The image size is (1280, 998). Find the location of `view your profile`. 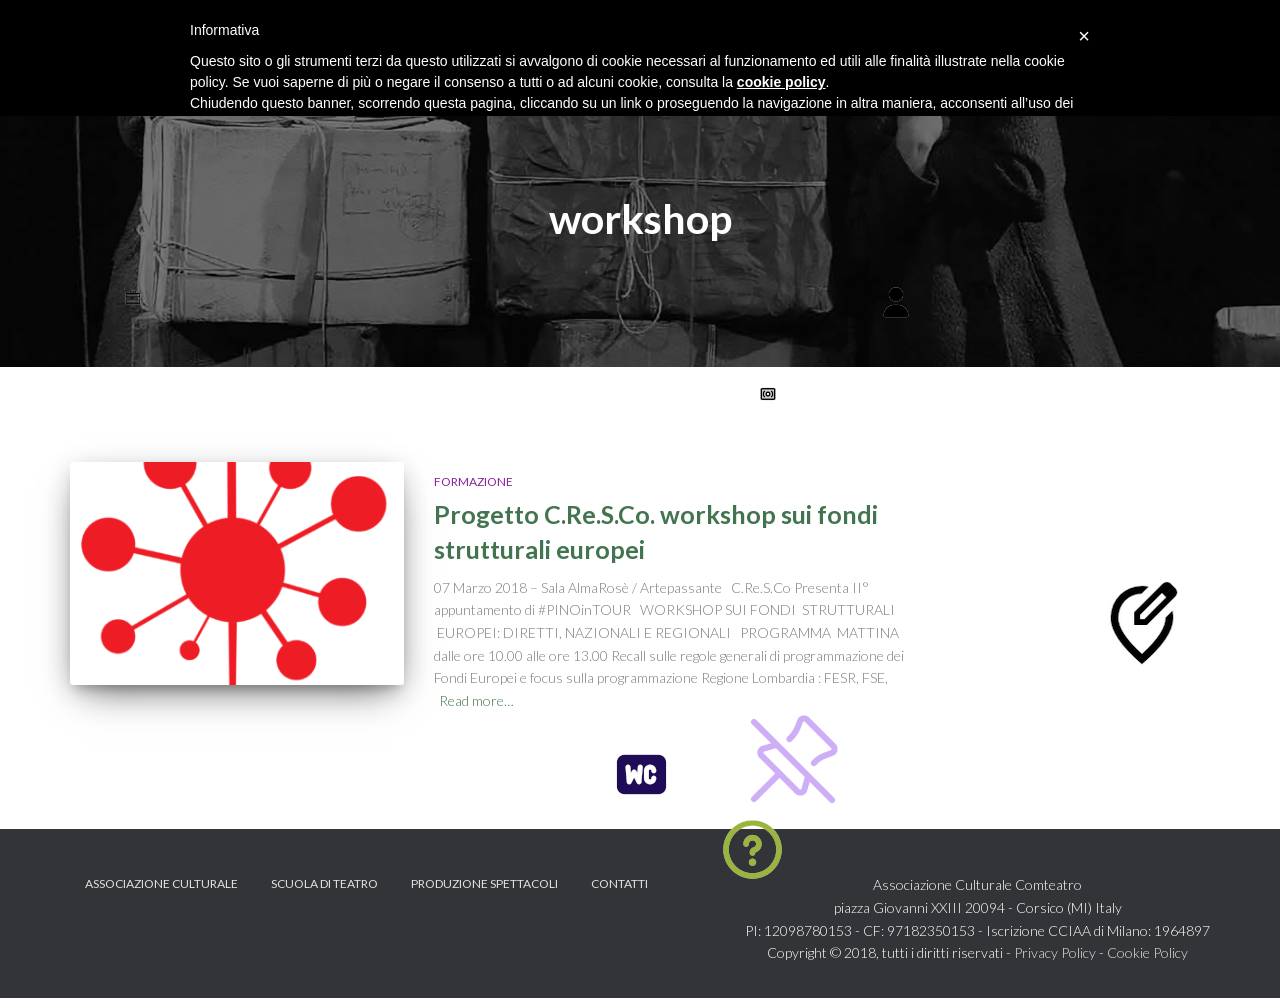

view your profile is located at coordinates (896, 302).